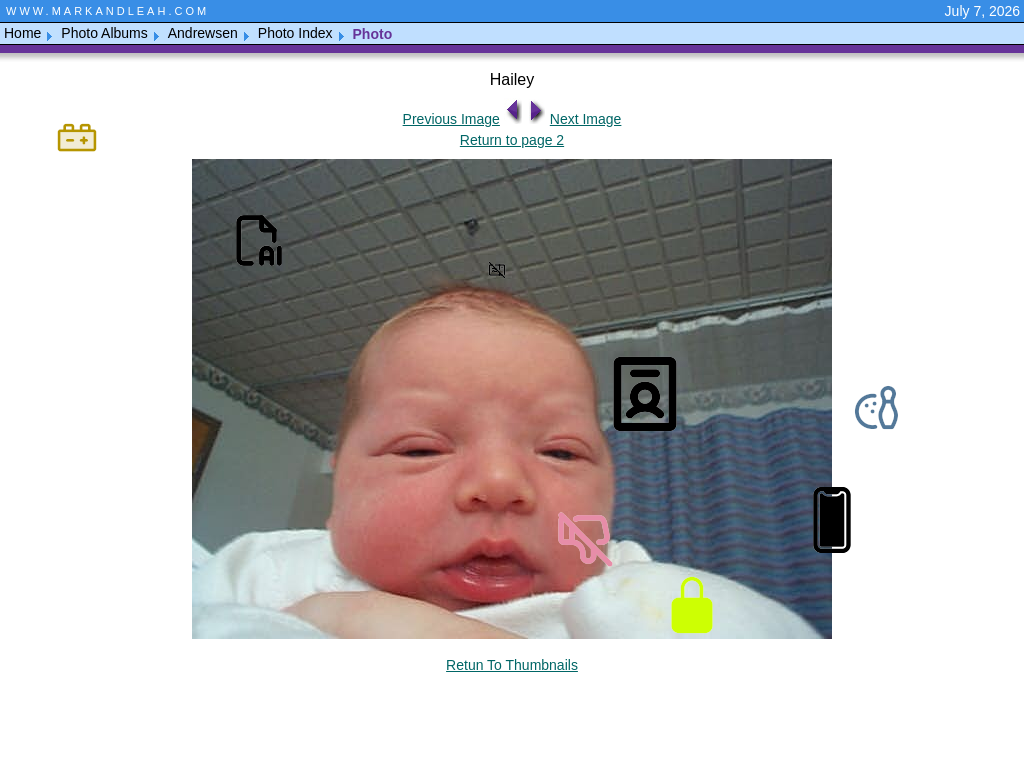  What do you see at coordinates (692, 605) in the screenshot?
I see `indicates a locked or secured item` at bounding box center [692, 605].